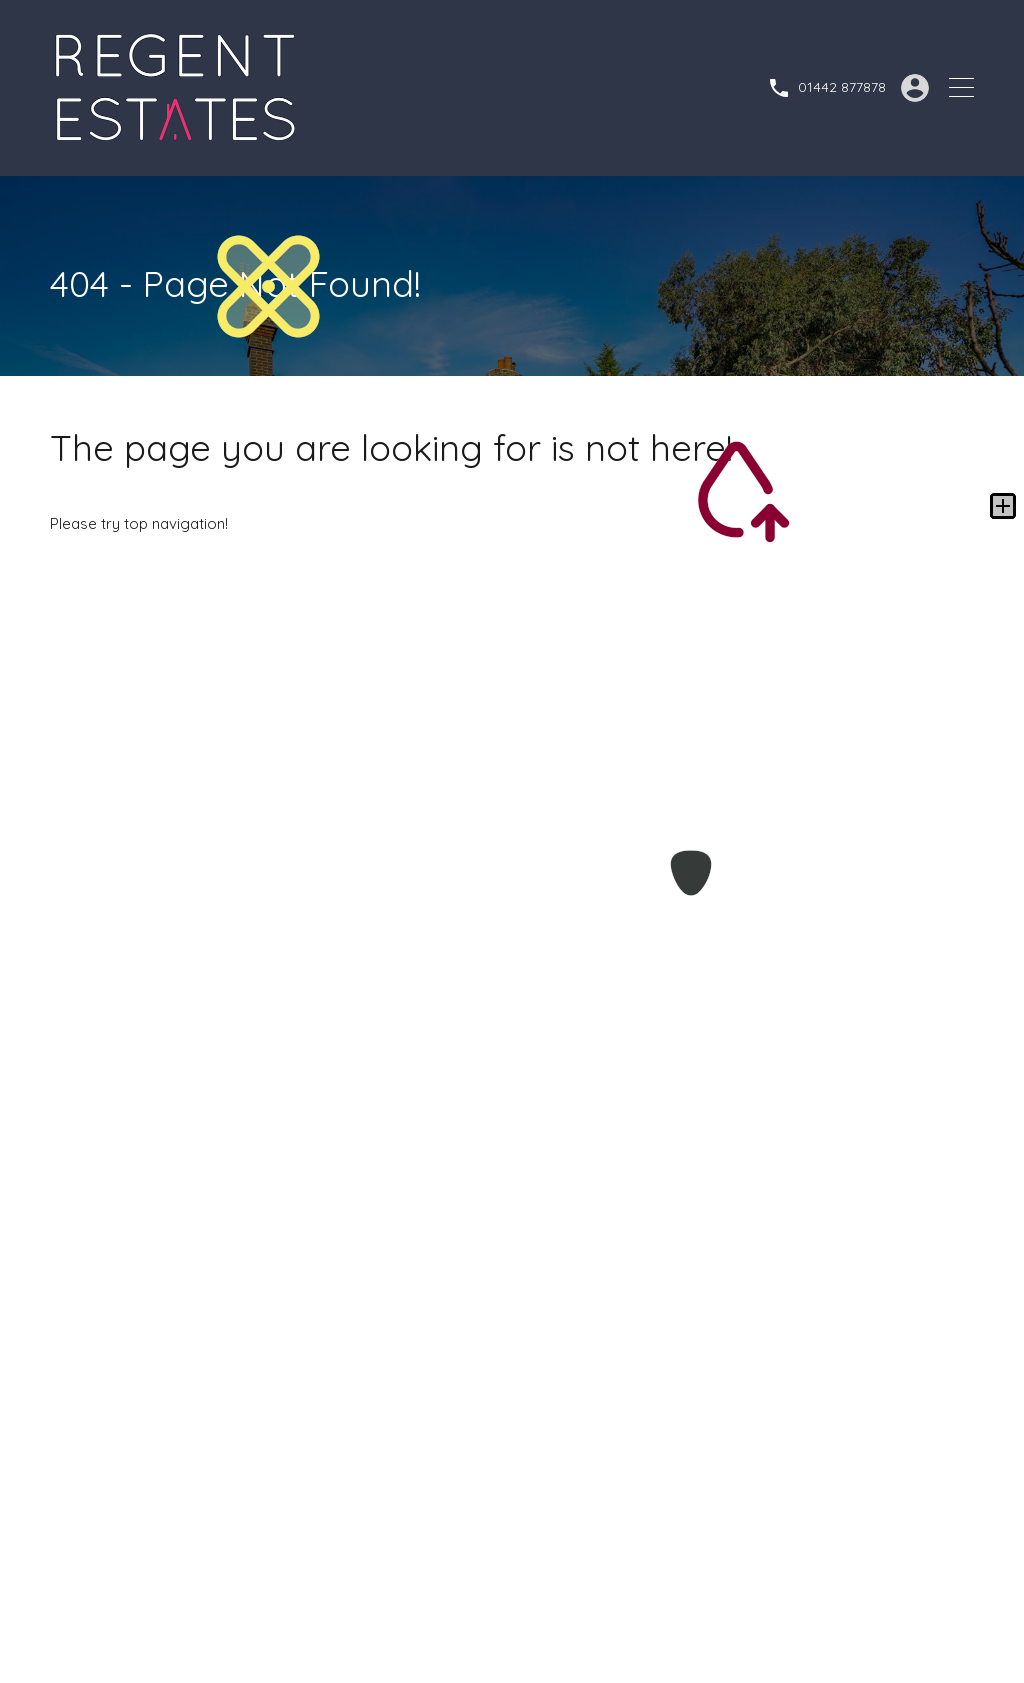  What do you see at coordinates (1003, 506) in the screenshot?
I see `add a new item or content` at bounding box center [1003, 506].